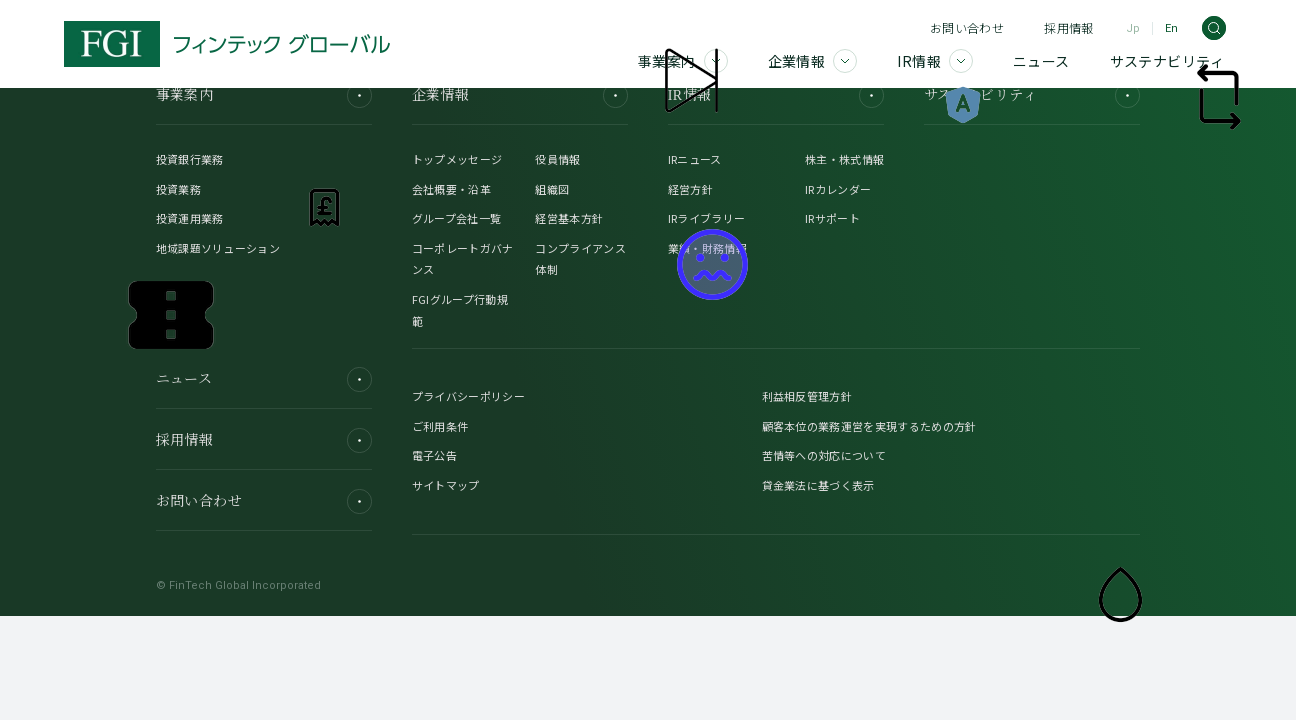  Describe the element at coordinates (1219, 97) in the screenshot. I see `rotate your device orientation` at that location.